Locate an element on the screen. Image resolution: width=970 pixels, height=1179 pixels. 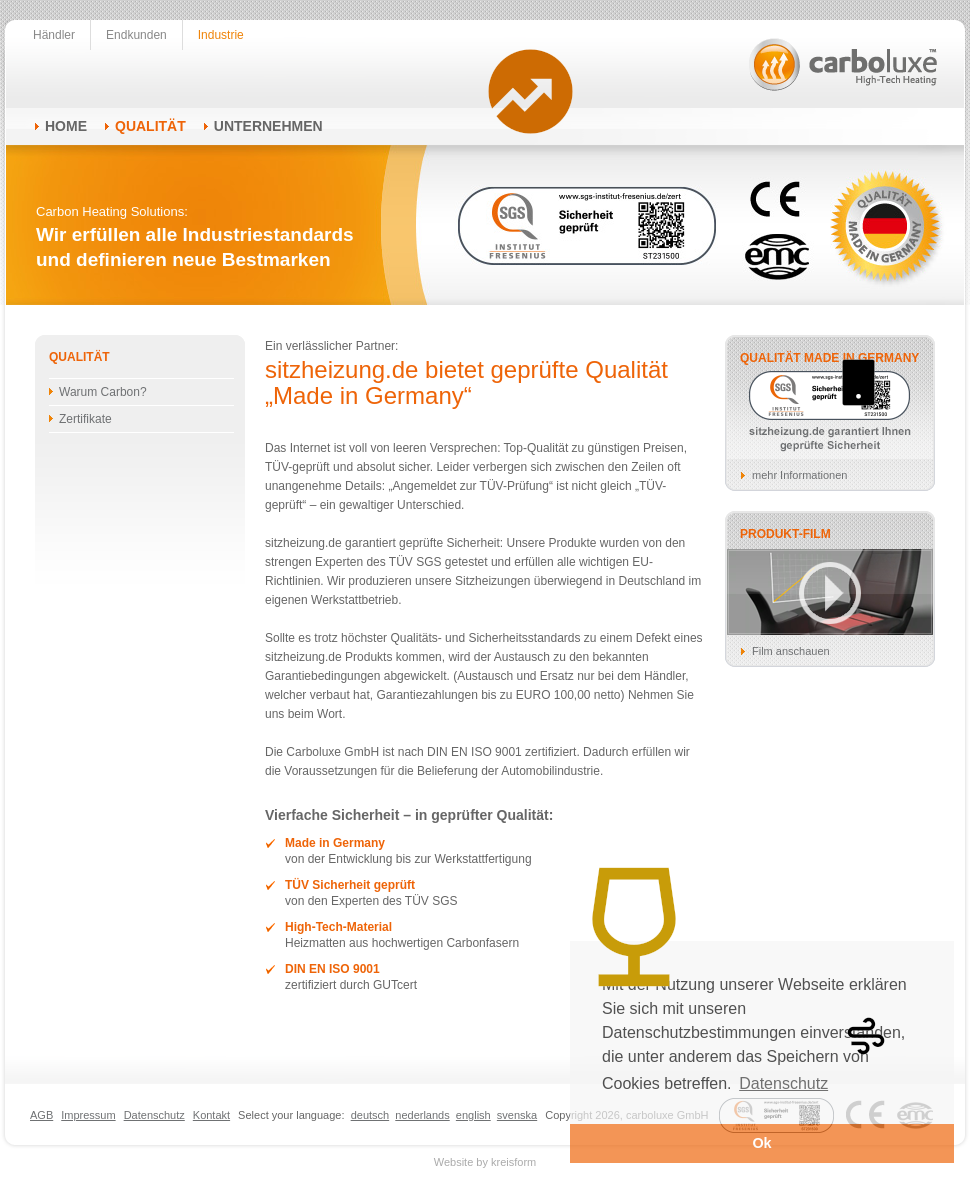
browse wine or beverage menu is located at coordinates (634, 927).